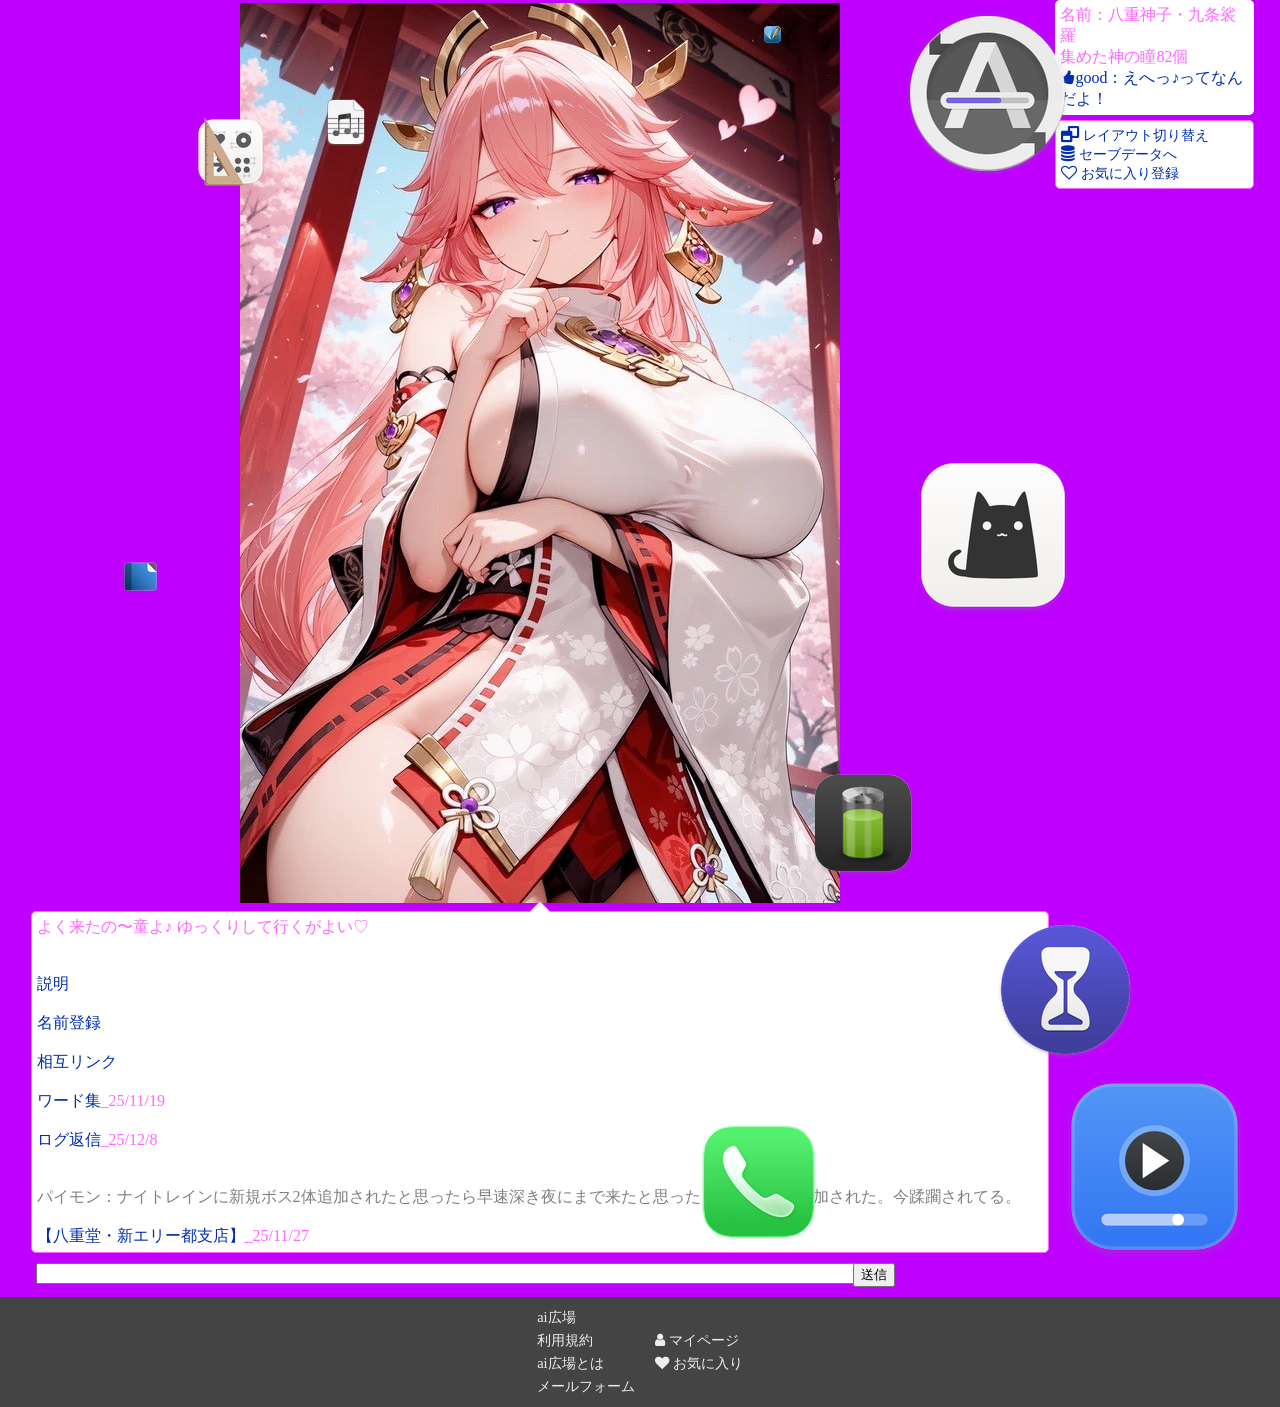 The height and width of the screenshot is (1407, 1280). Describe the element at coordinates (758, 1181) in the screenshot. I see `open the phone app to make a call` at that location.